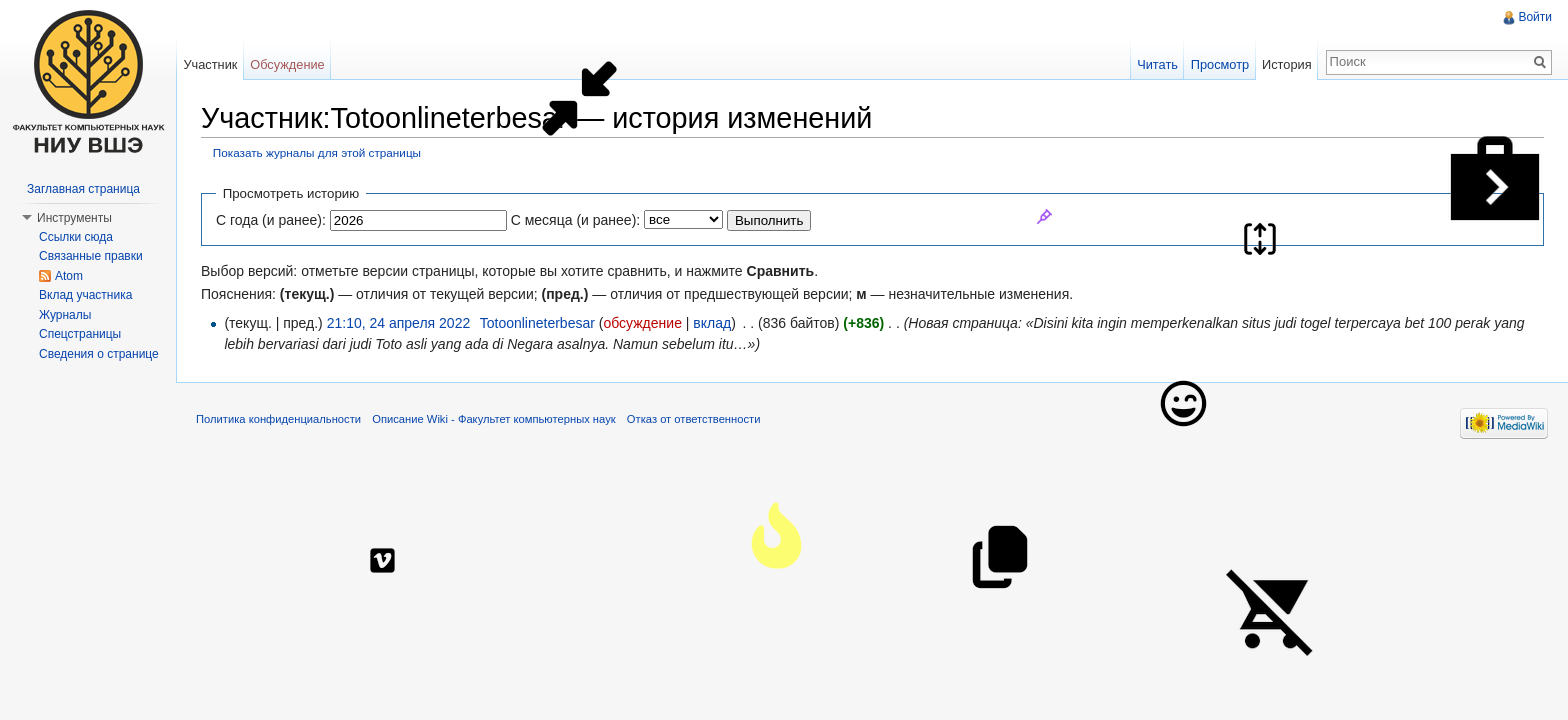  I want to click on add a playful or joking tone to your message, so click(1183, 403).